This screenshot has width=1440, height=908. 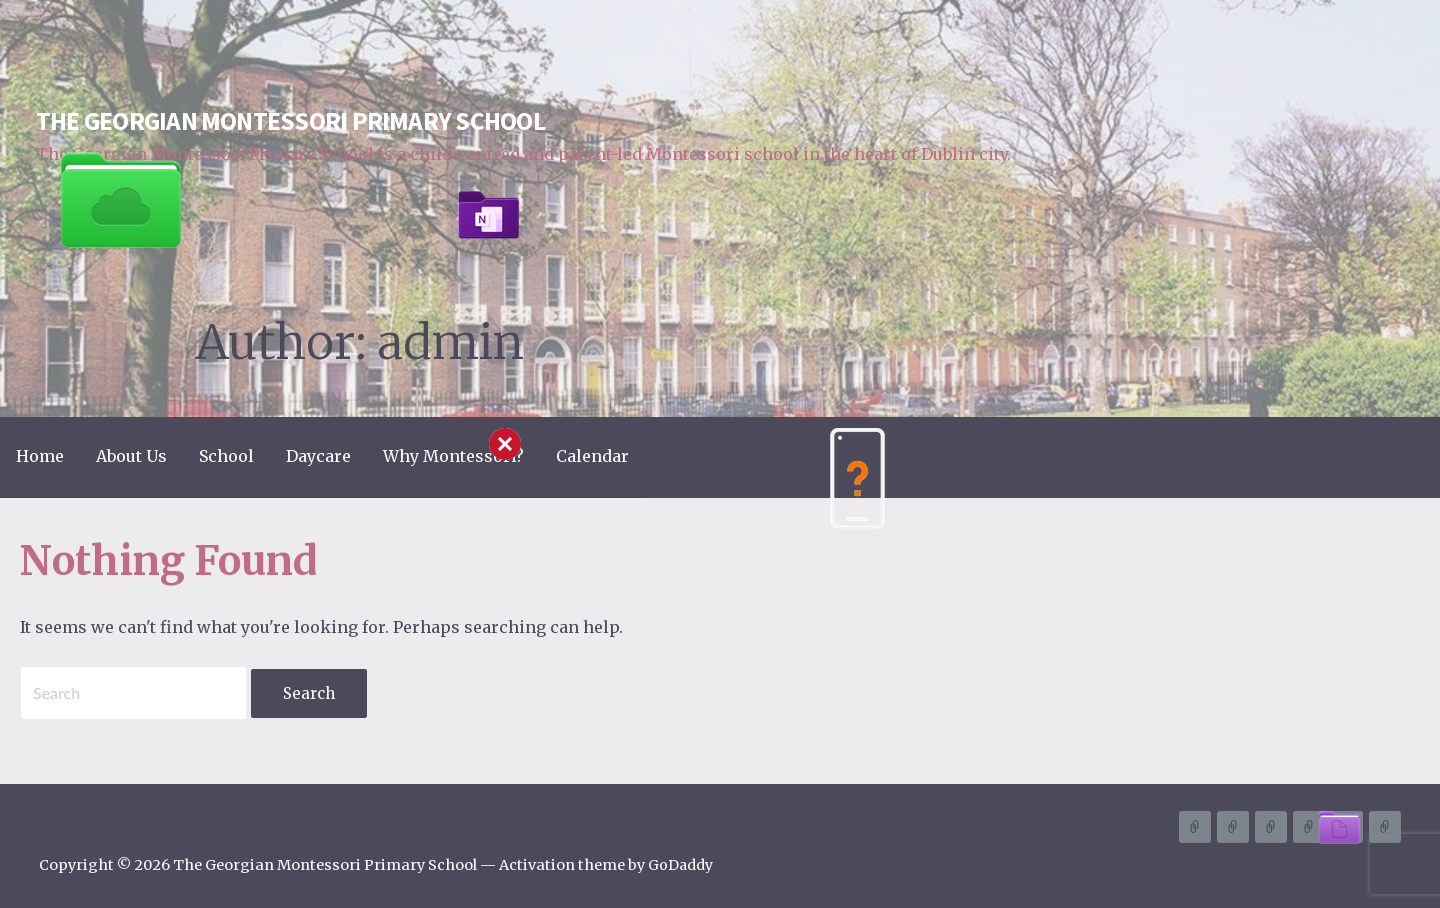 What do you see at coordinates (121, 200) in the screenshot?
I see `access cloud-synced files and folders` at bounding box center [121, 200].